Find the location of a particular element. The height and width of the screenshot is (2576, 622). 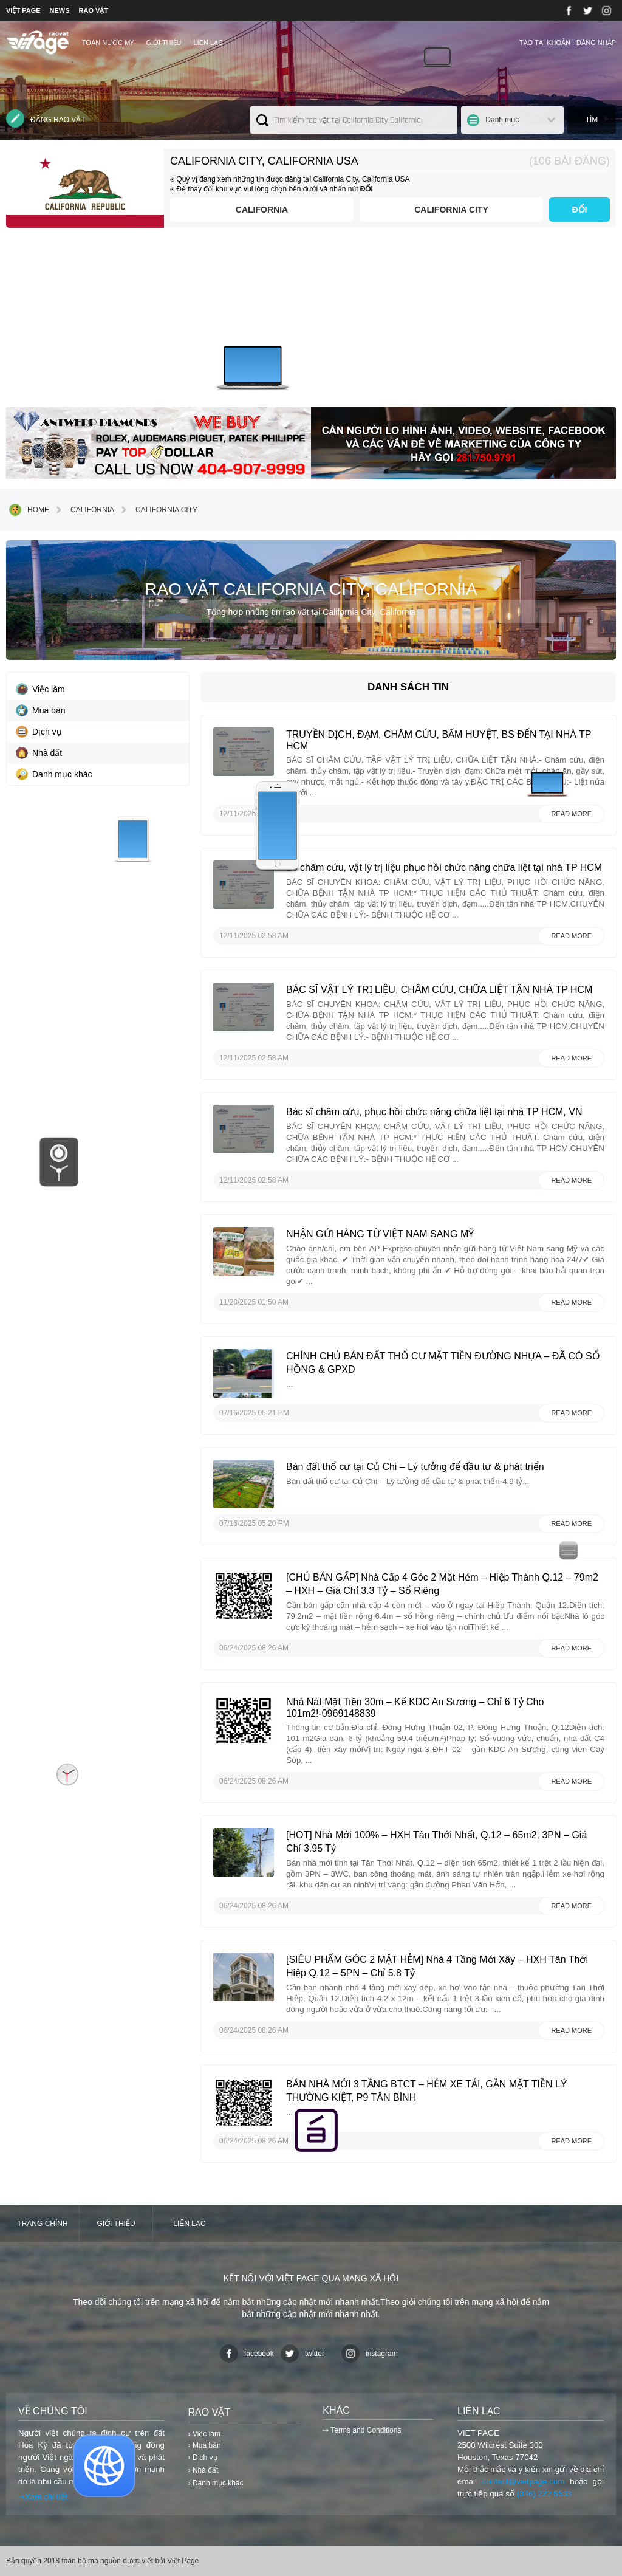

manage web apps and browser-based applications is located at coordinates (104, 2467).